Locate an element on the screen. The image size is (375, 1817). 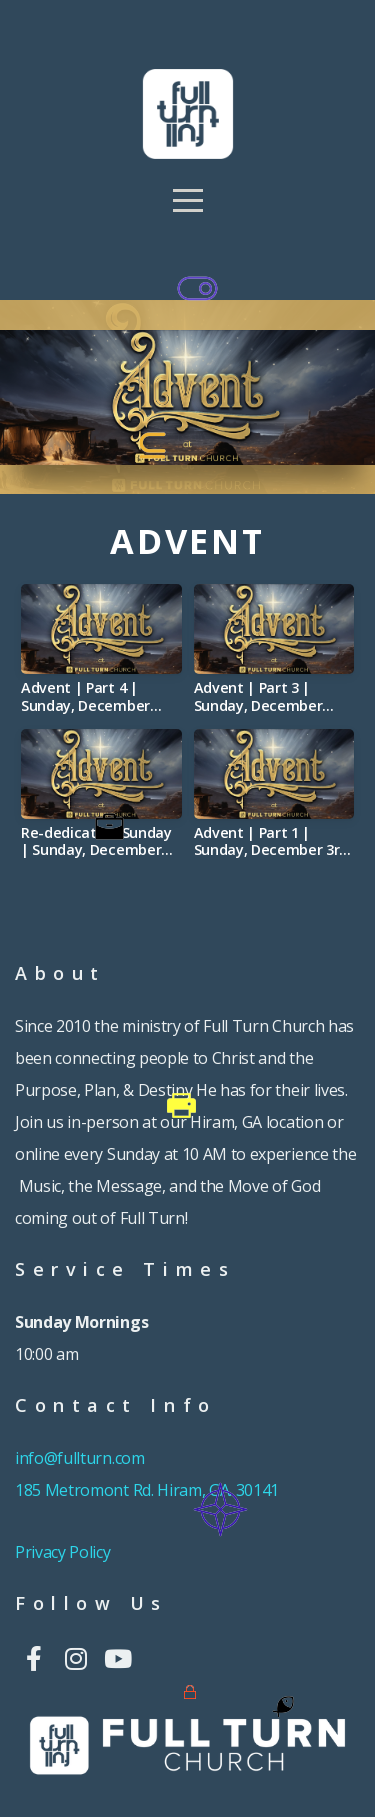
access navigation or directional features is located at coordinates (220, 1509).